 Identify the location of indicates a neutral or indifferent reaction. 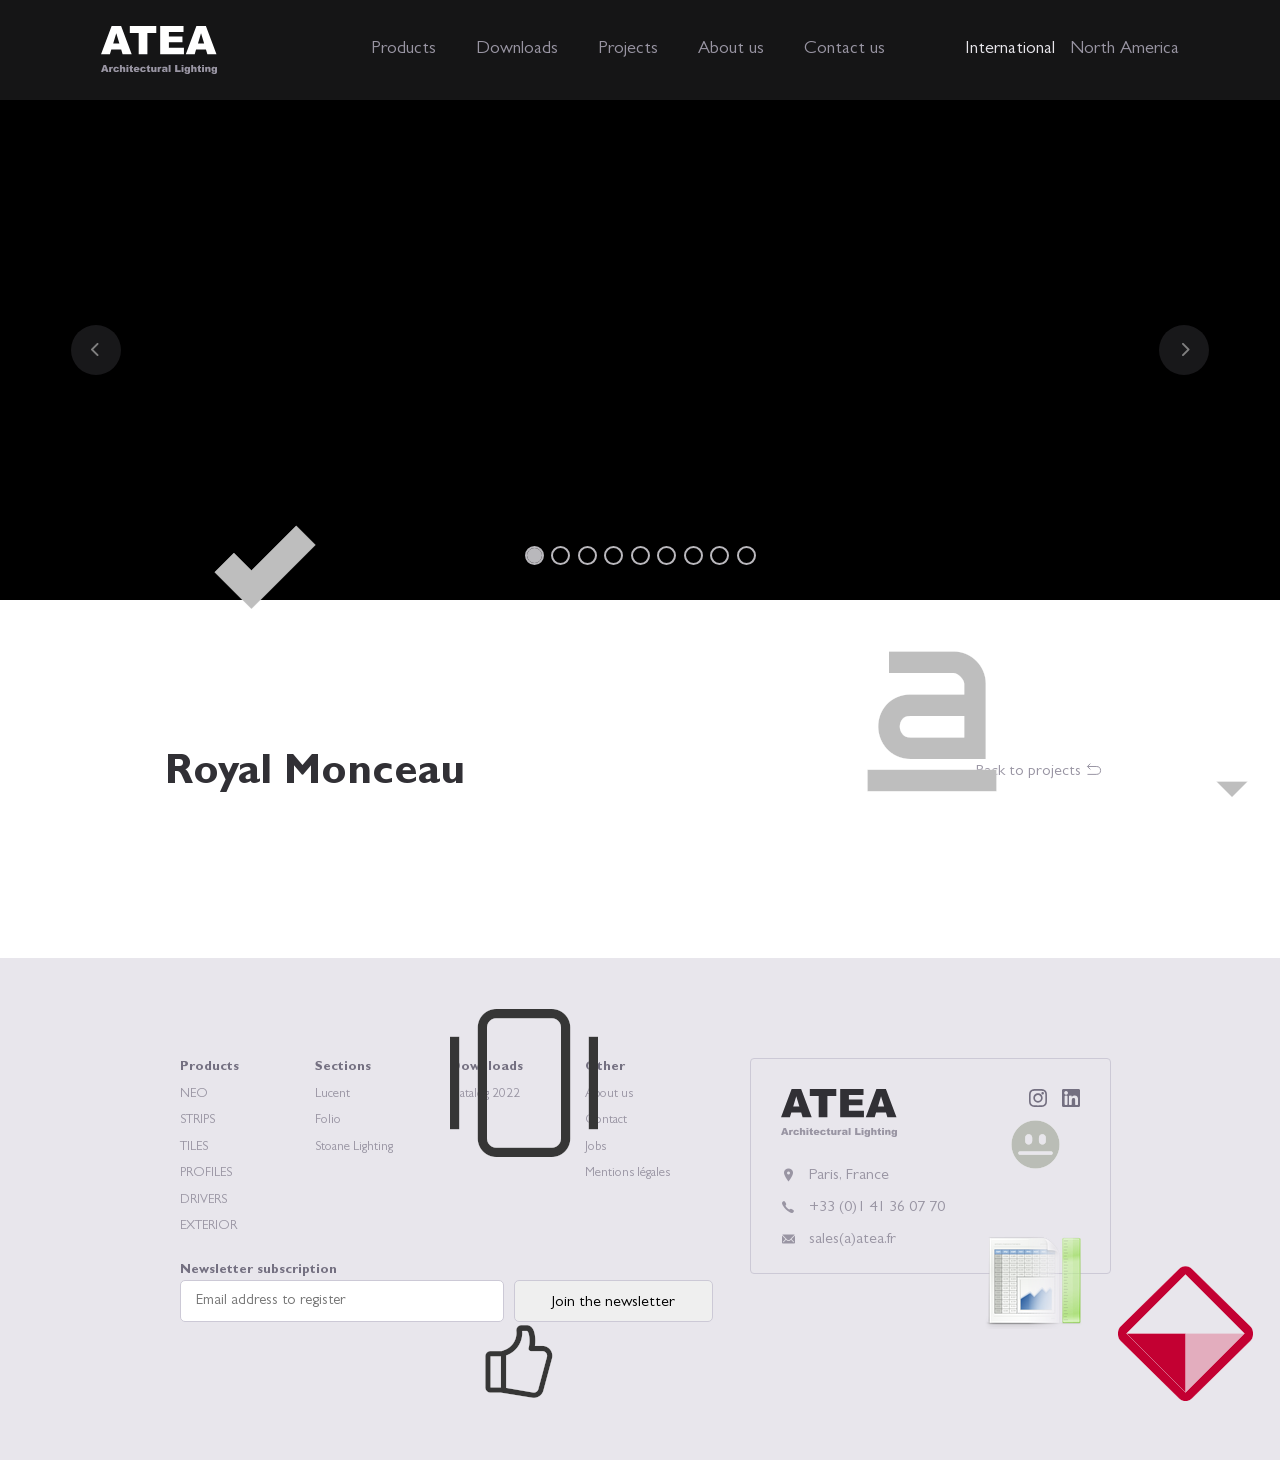
(1035, 1144).